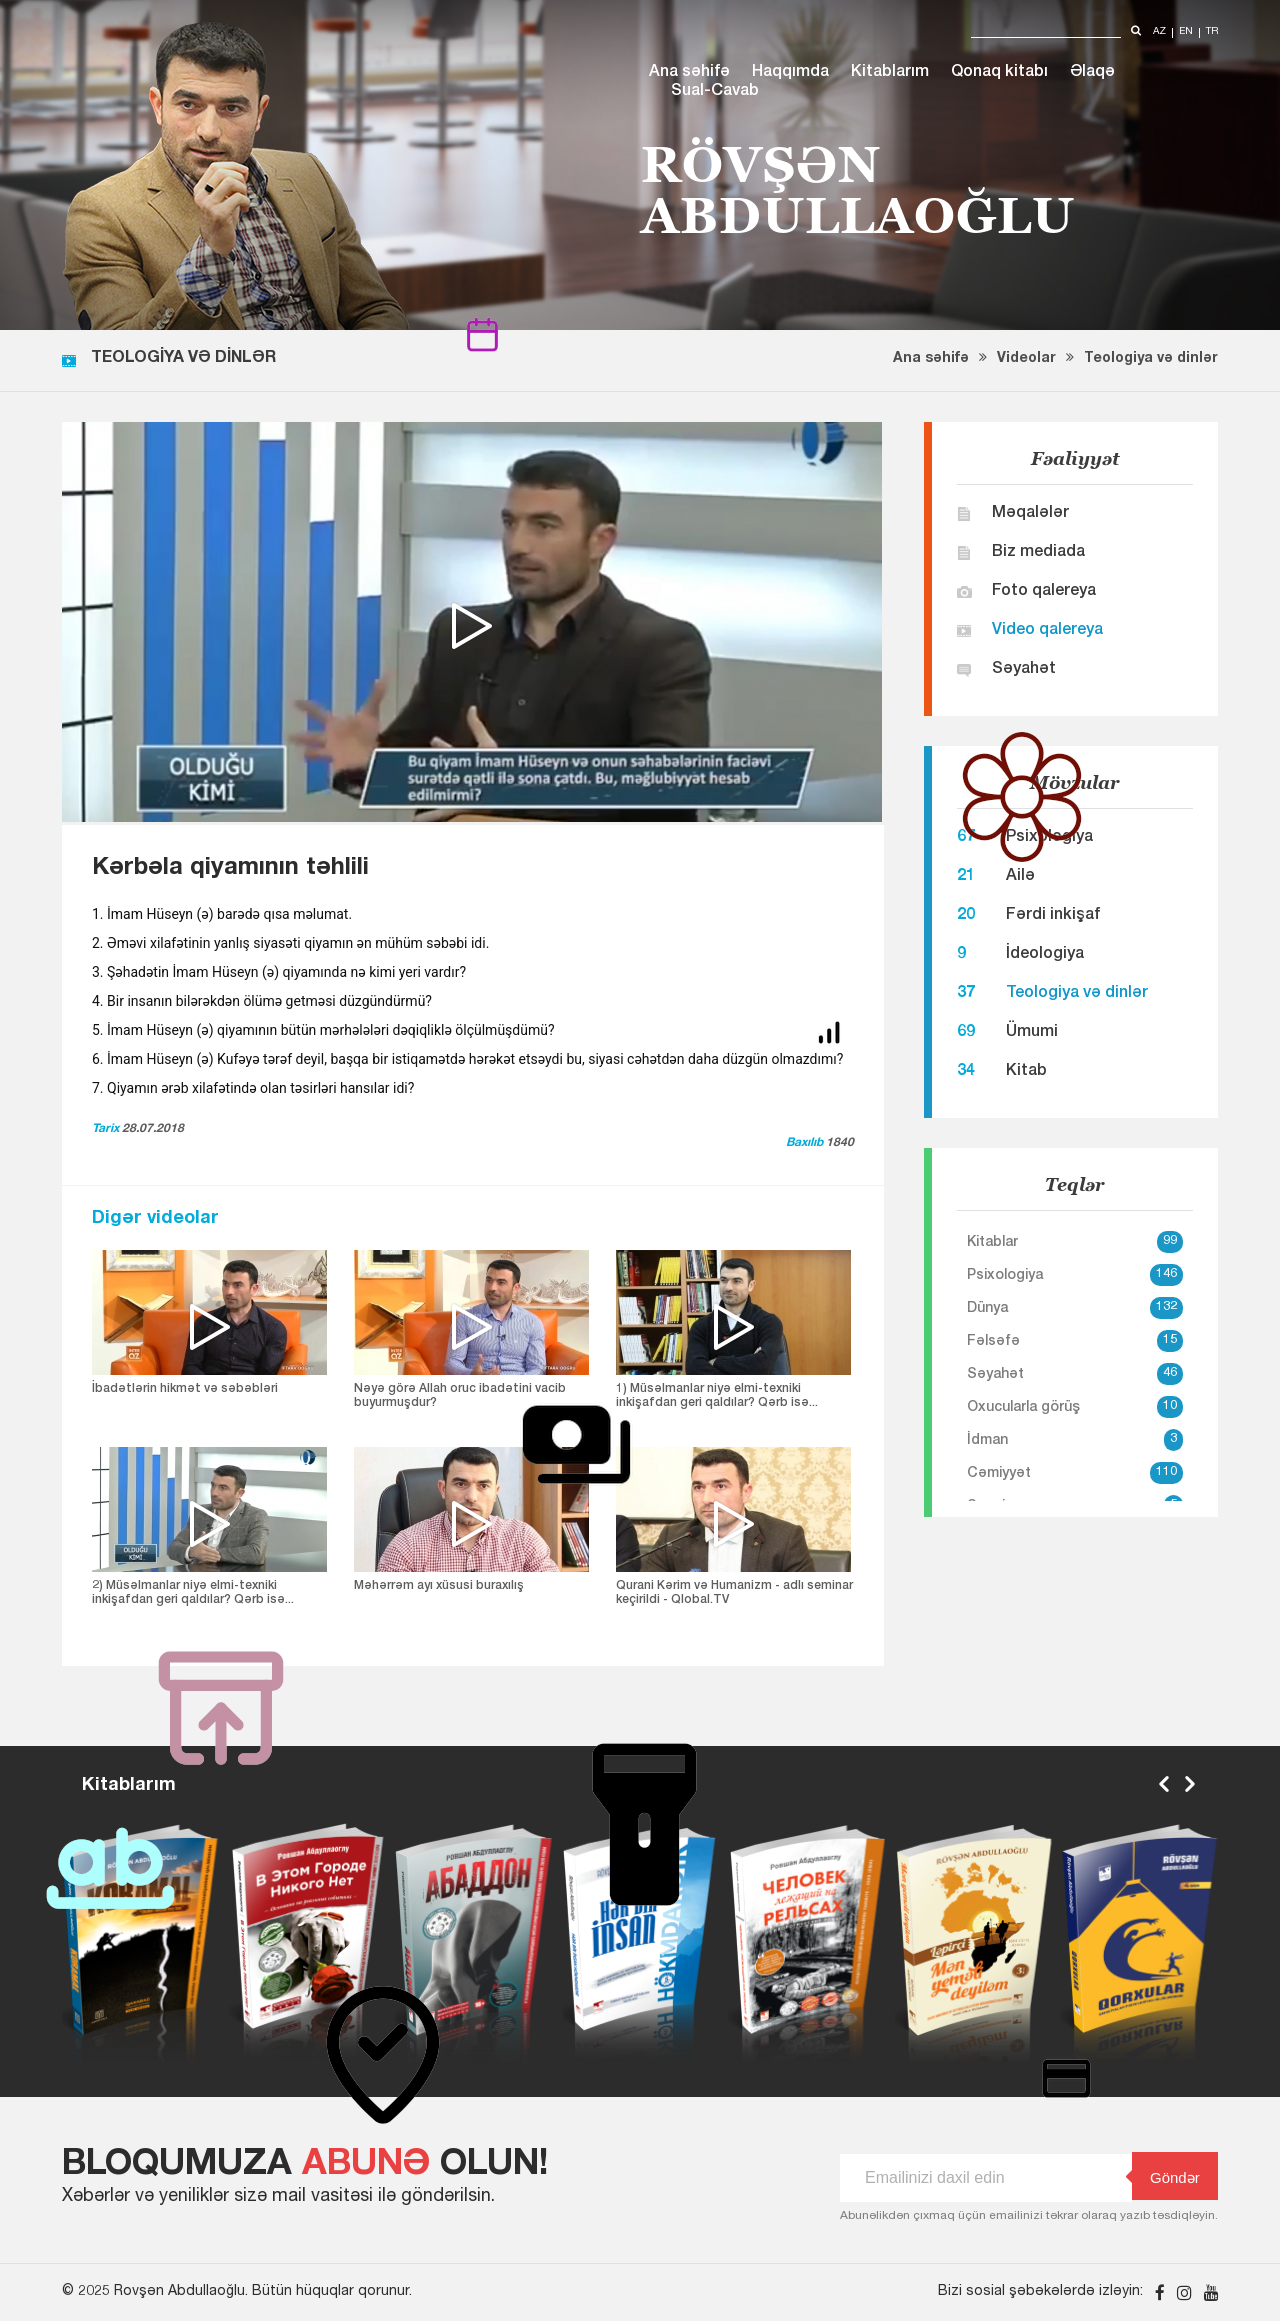 The image size is (1280, 2321). What do you see at coordinates (482, 334) in the screenshot?
I see `view or open calendar` at bounding box center [482, 334].